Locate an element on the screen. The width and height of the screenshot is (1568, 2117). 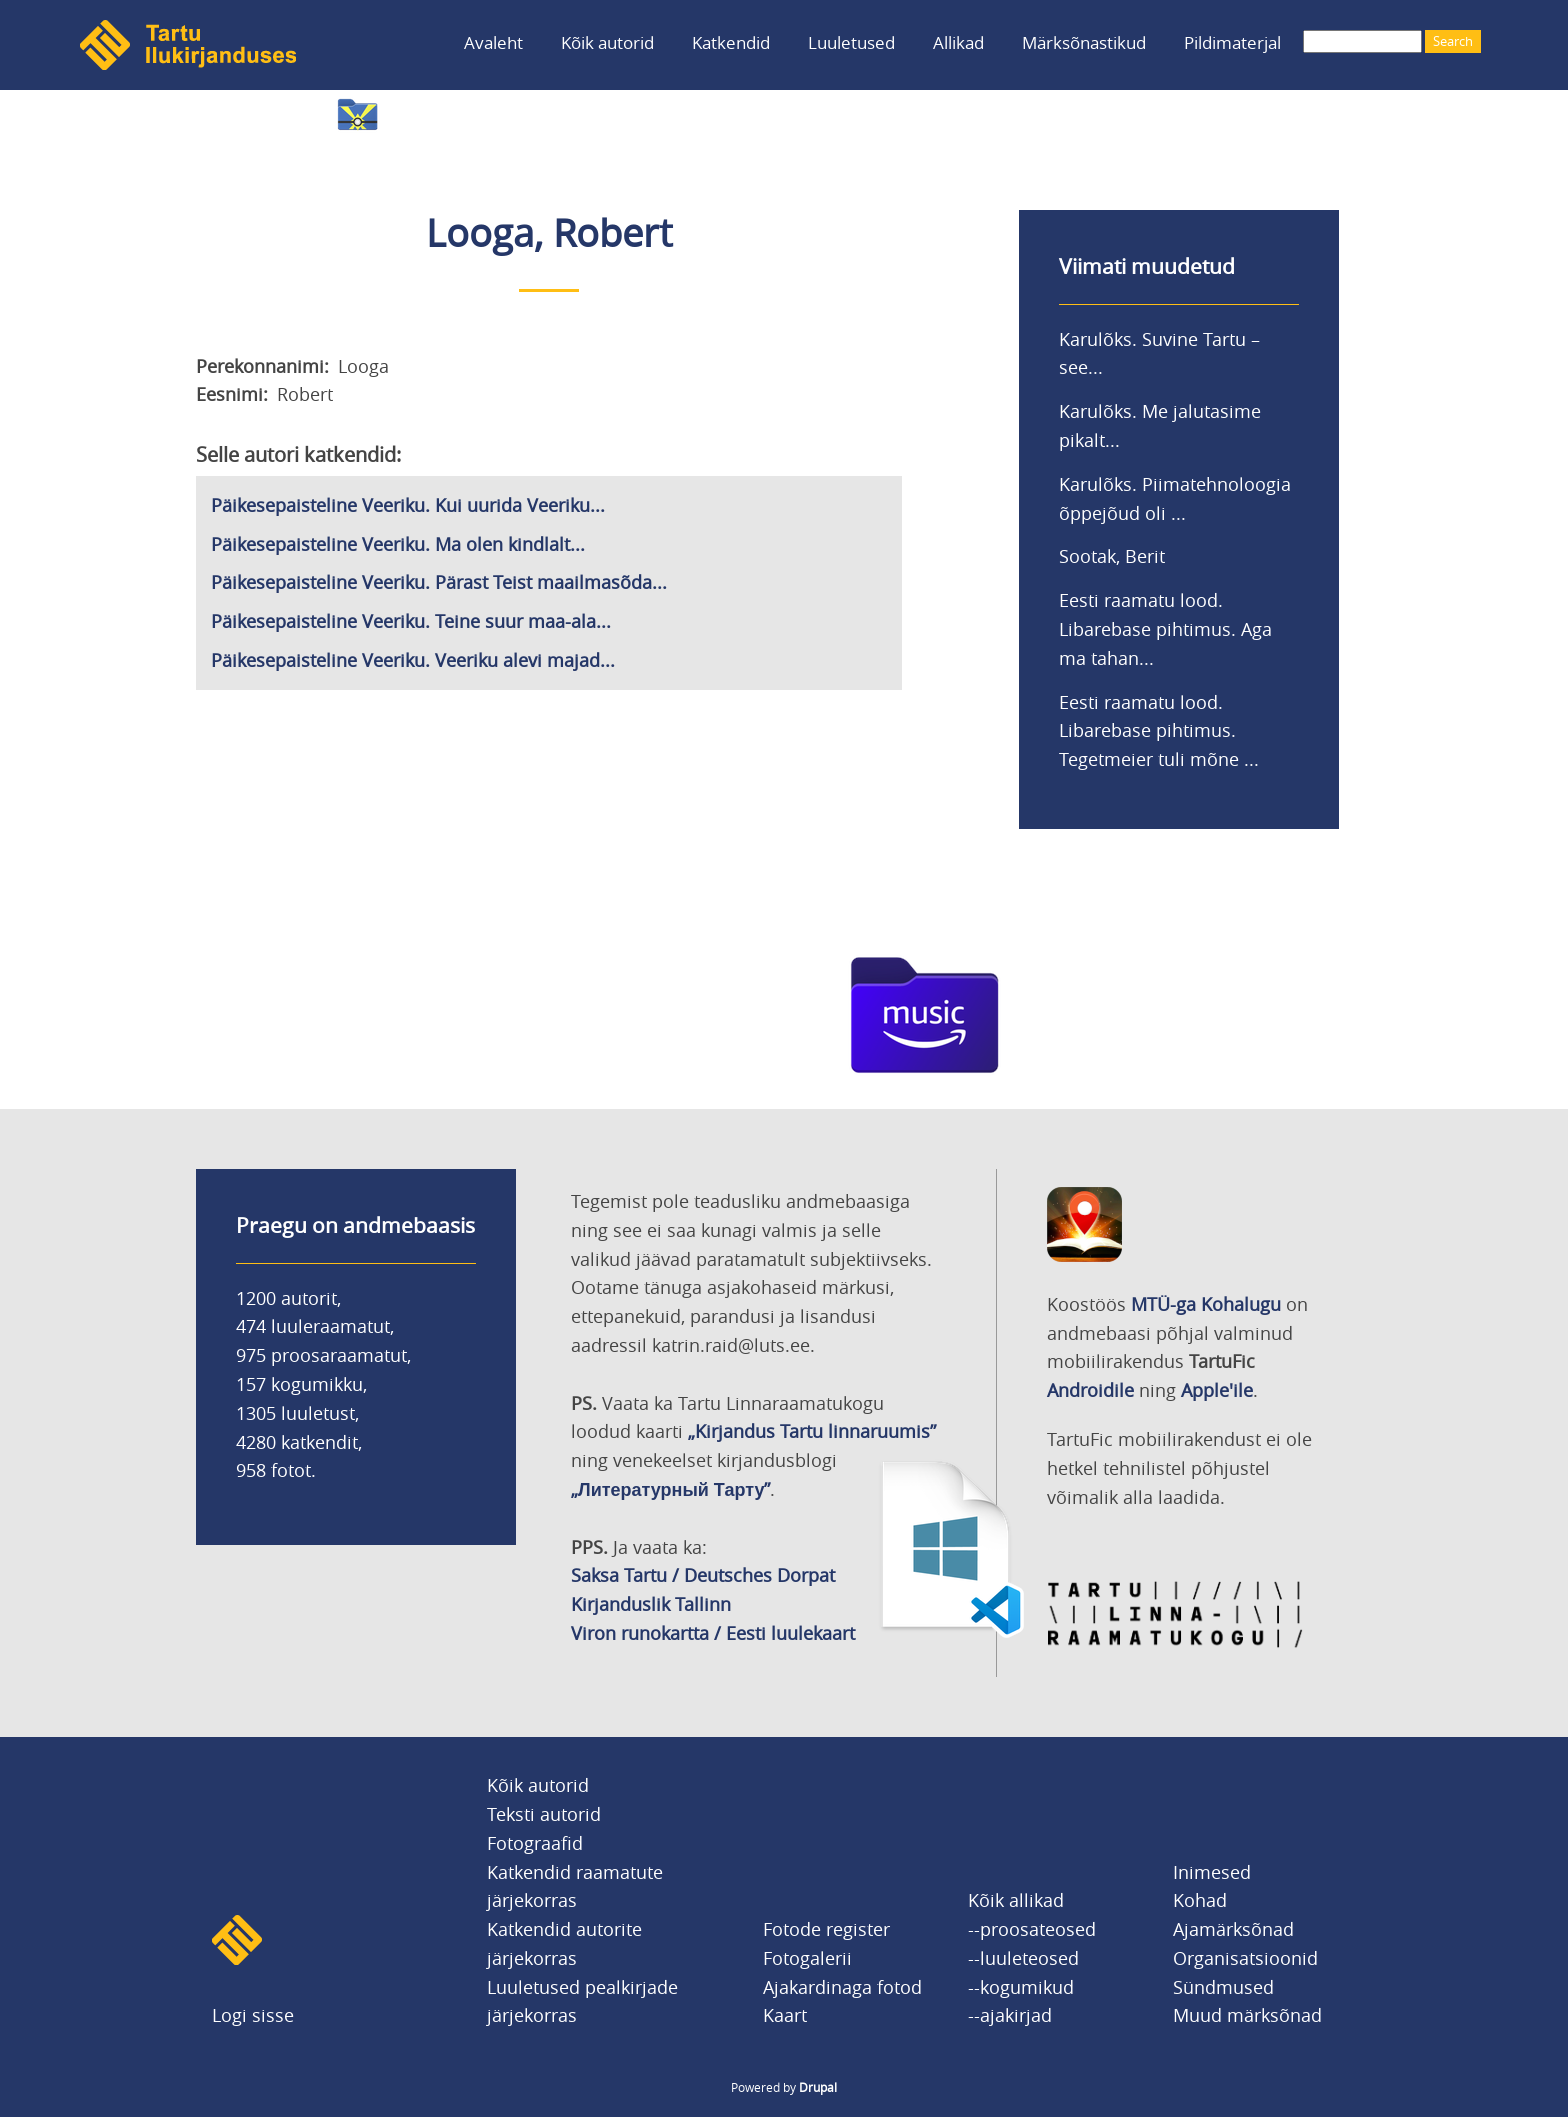
open a batch file in Visual Studio Code is located at coordinates (945, 1548).